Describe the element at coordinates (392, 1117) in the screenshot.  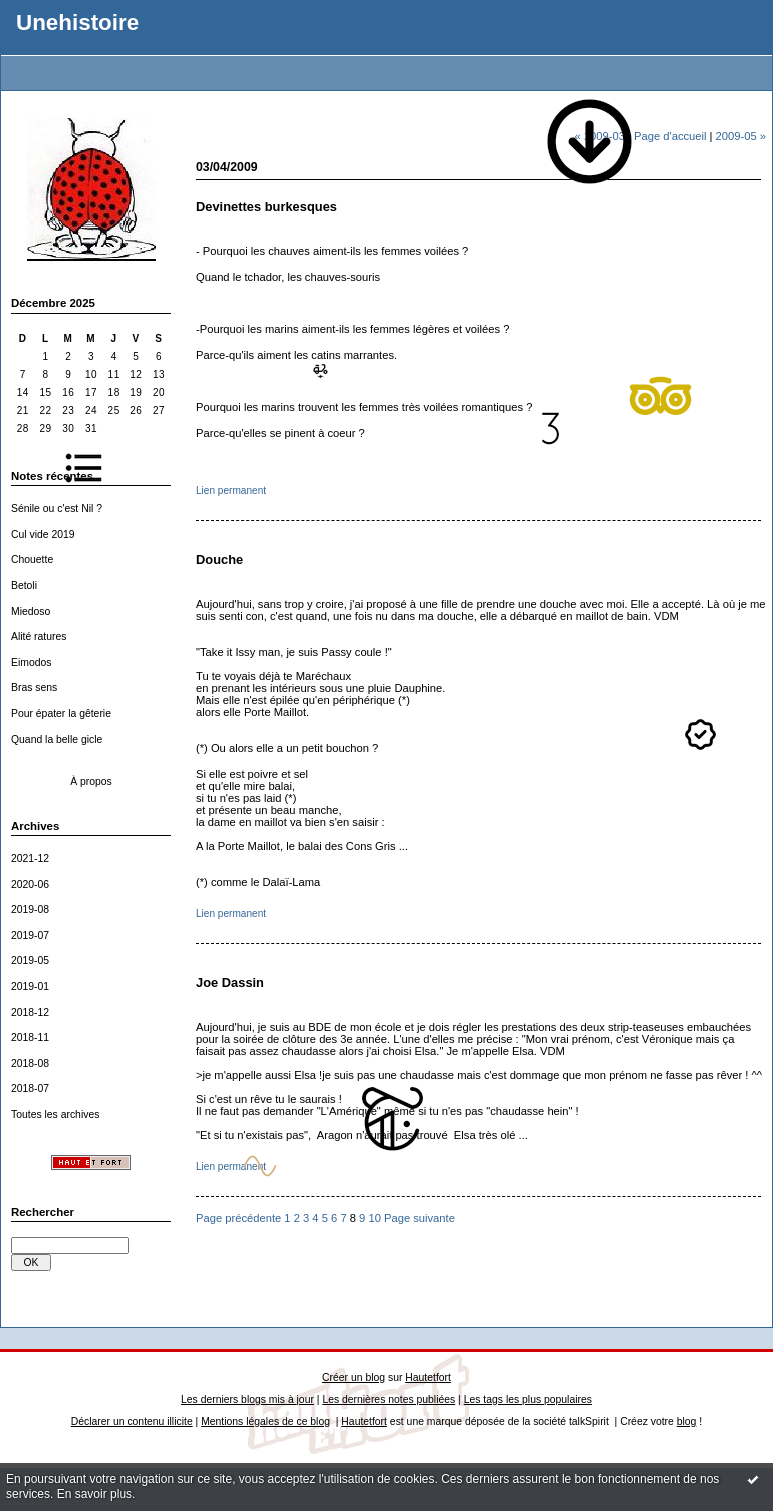
I see `open the New York Times app` at that location.